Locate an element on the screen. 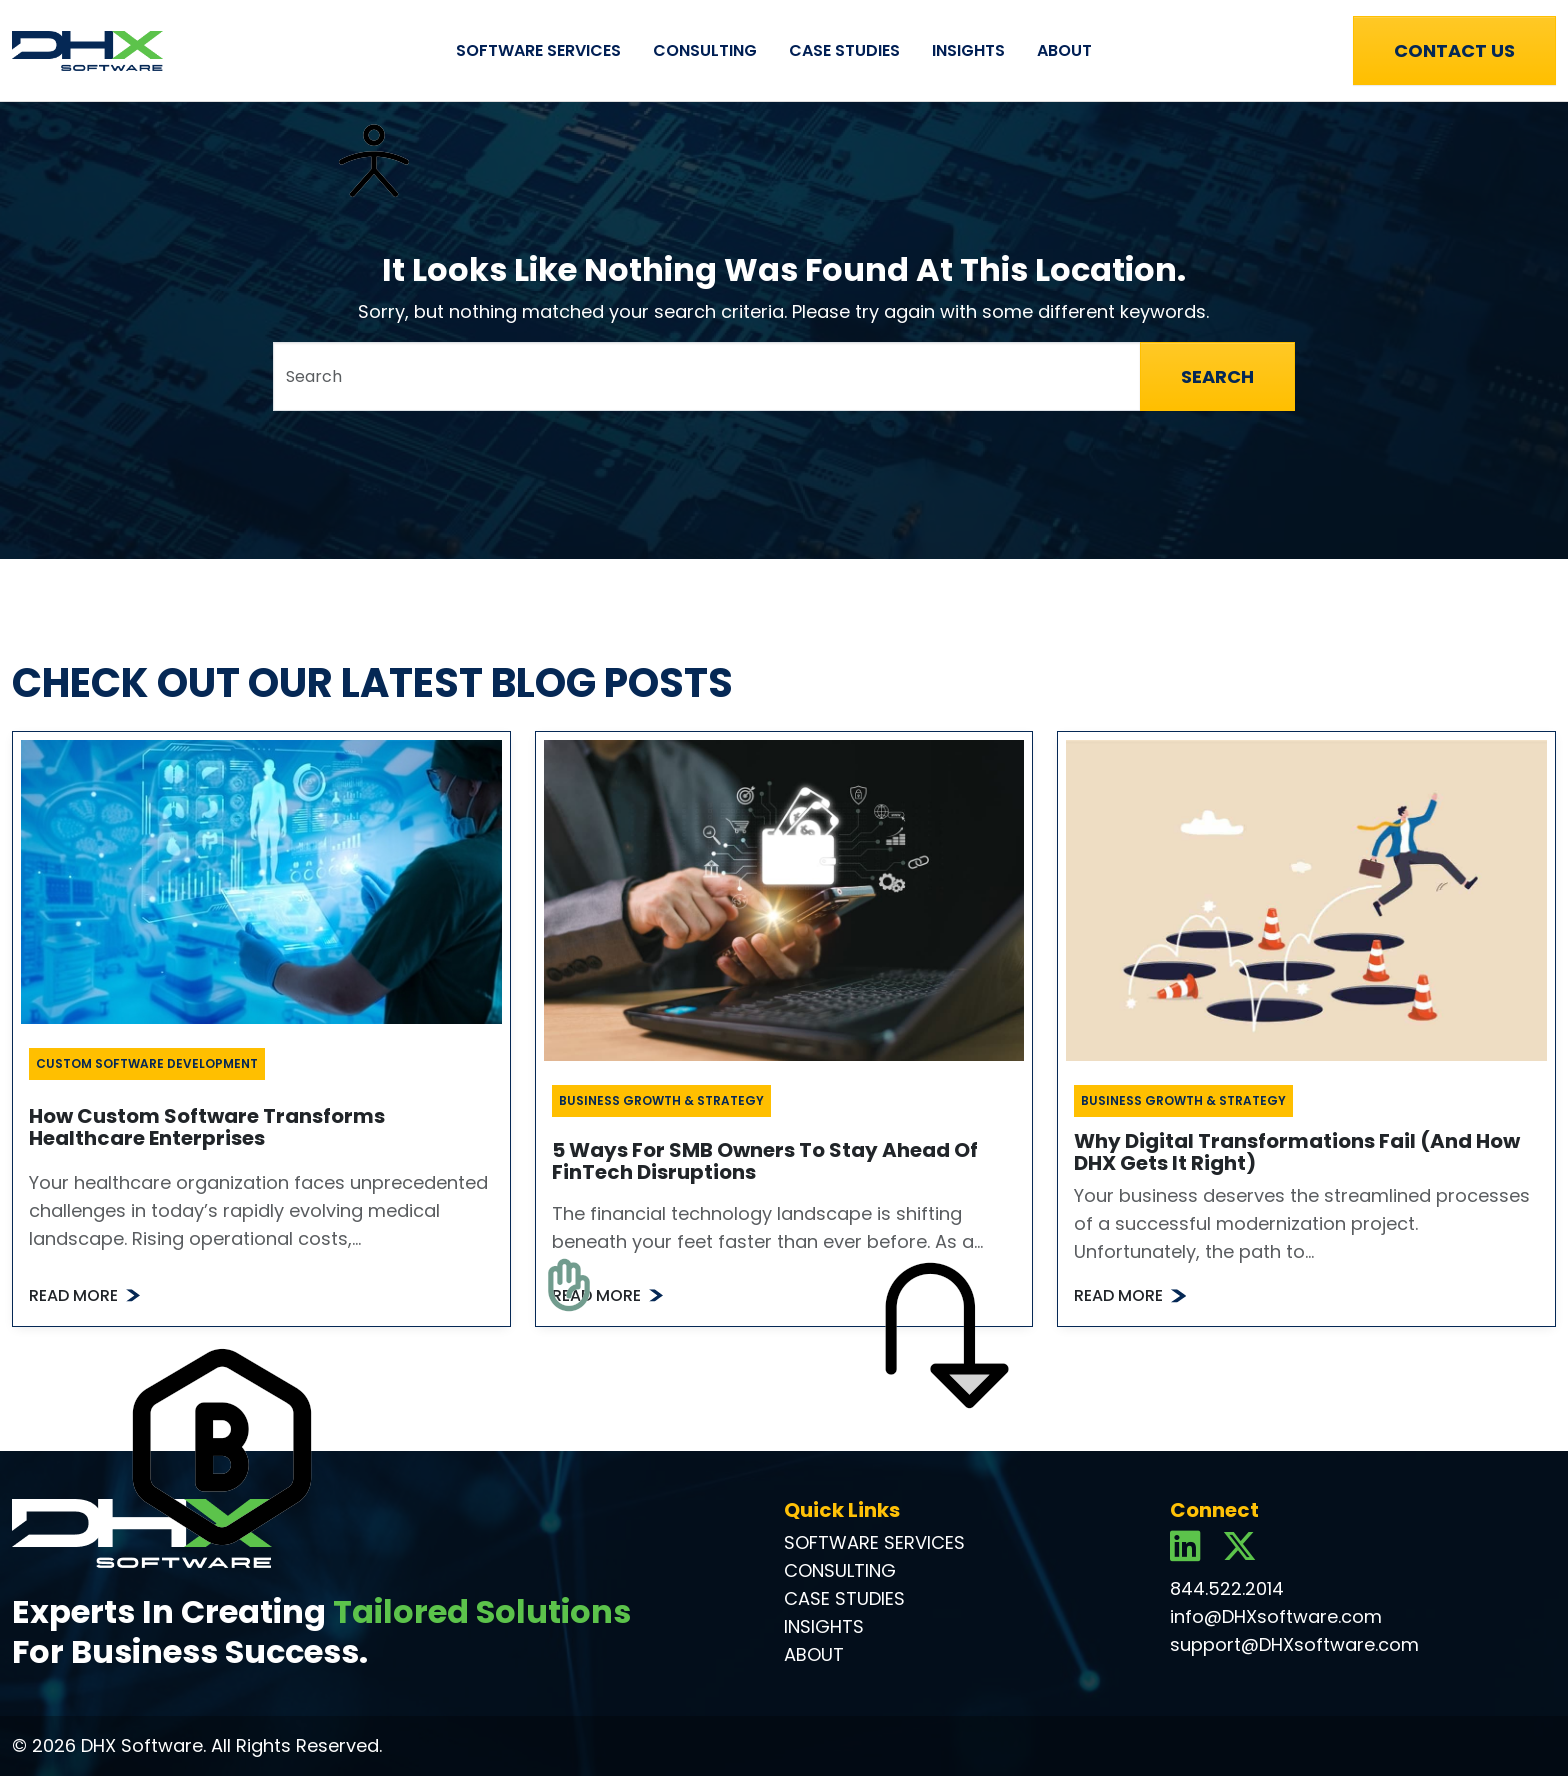  stop or pause an action is located at coordinates (569, 1285).